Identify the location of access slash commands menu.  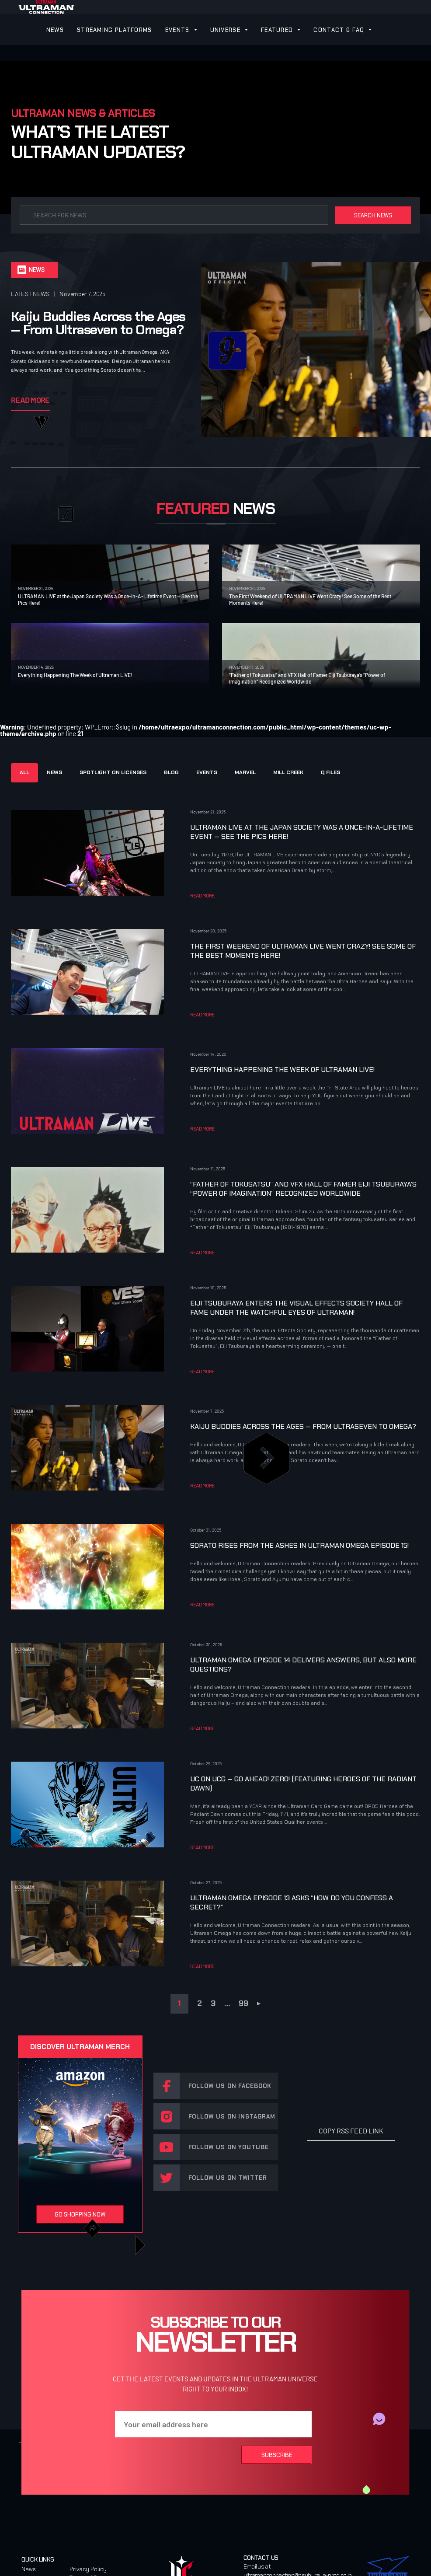
(66, 514).